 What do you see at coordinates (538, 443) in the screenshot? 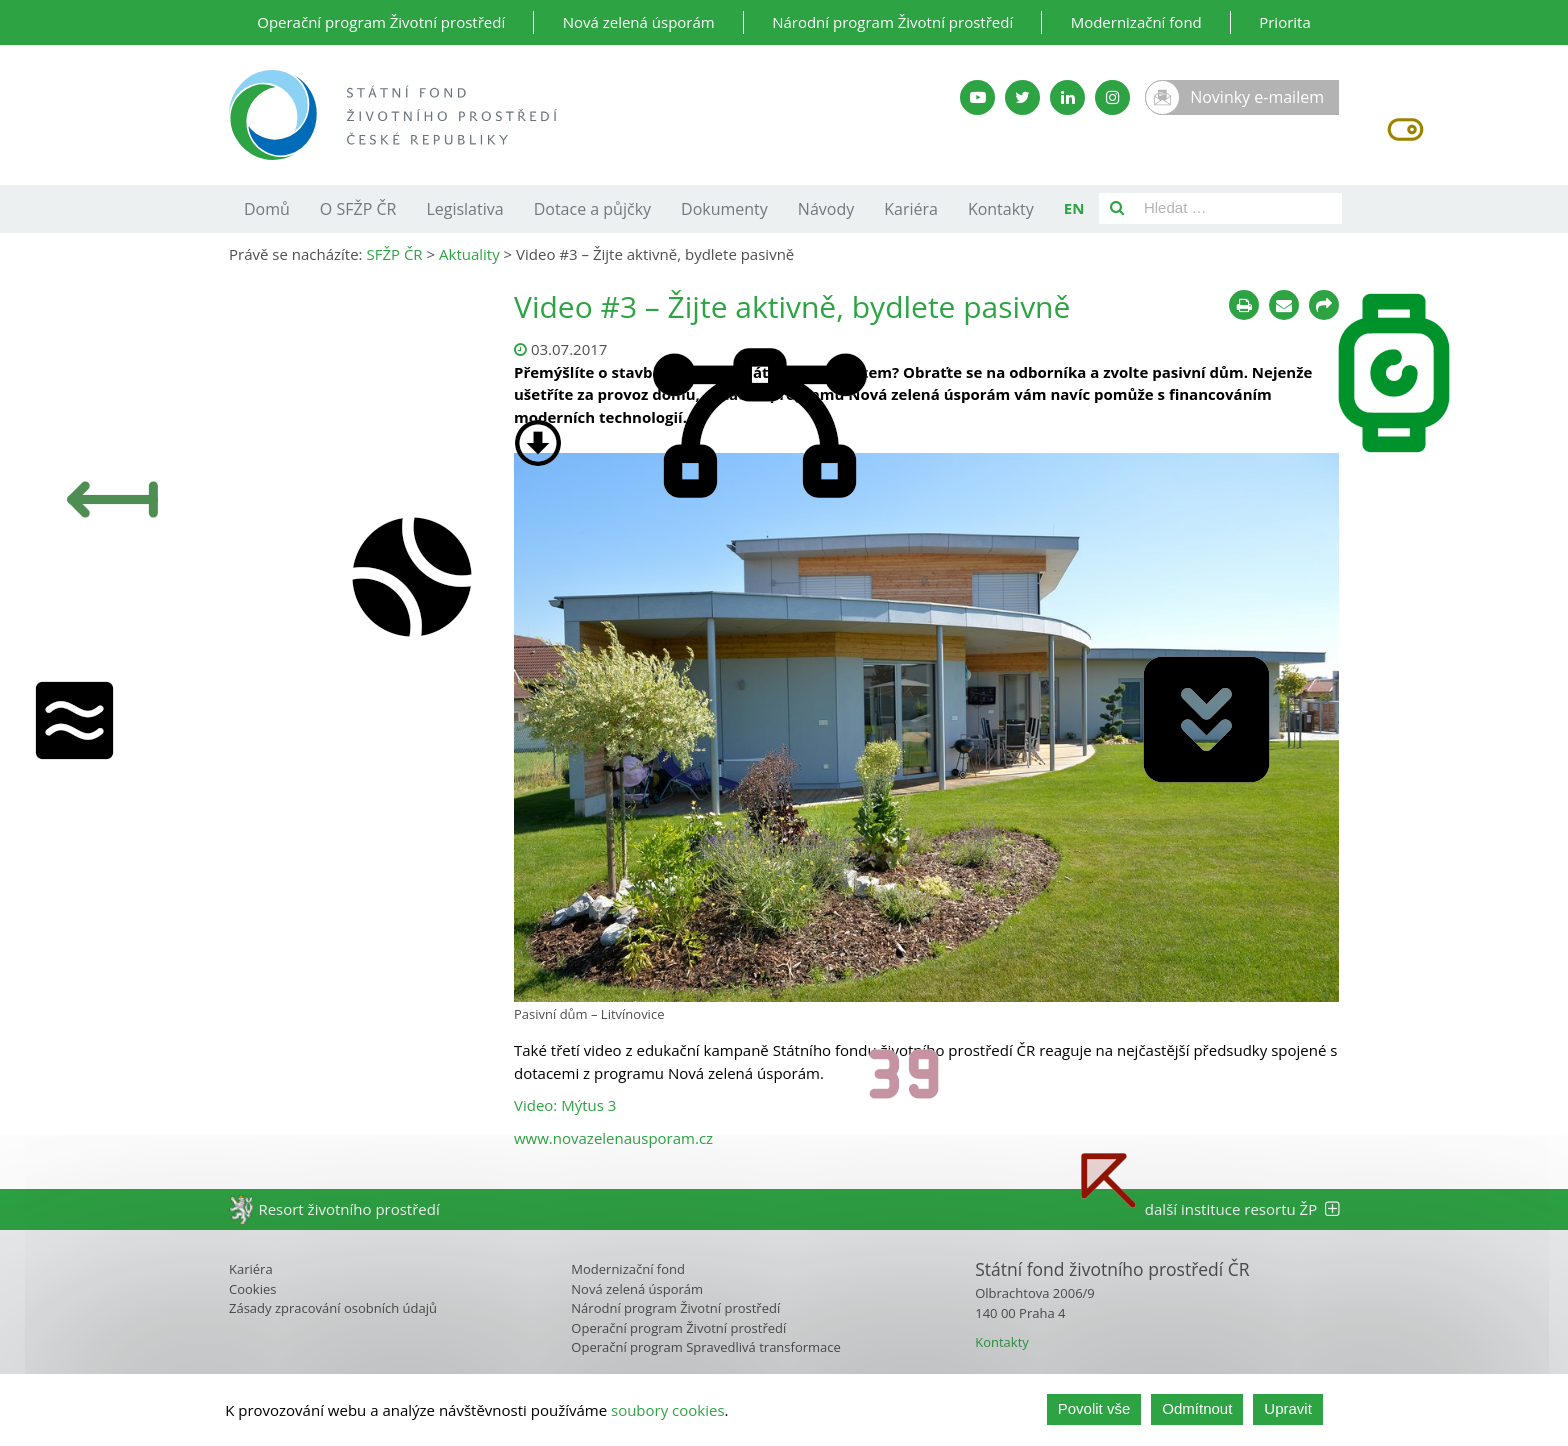
I see `download a file or content` at bounding box center [538, 443].